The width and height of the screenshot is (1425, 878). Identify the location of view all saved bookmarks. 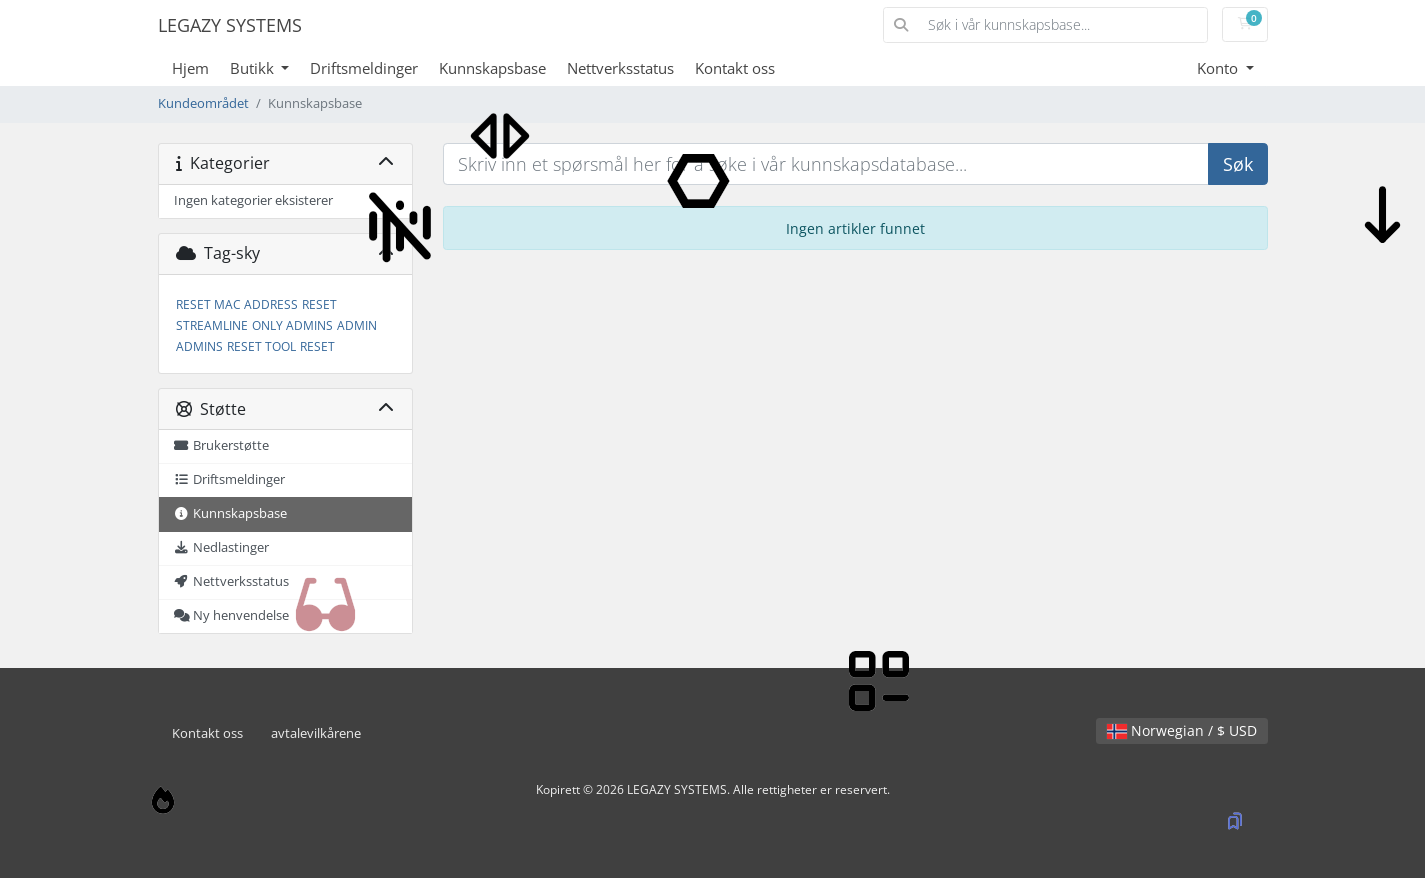
(1235, 821).